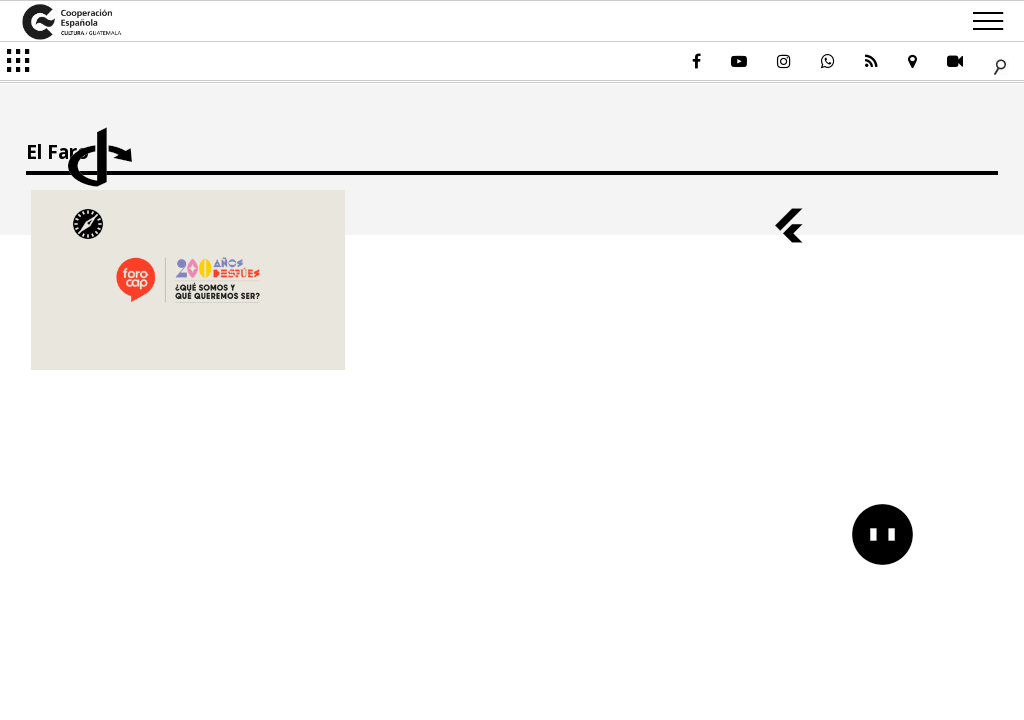 Image resolution: width=1024 pixels, height=720 pixels. Describe the element at coordinates (100, 157) in the screenshot. I see `sign in with OpenID authentication` at that location.